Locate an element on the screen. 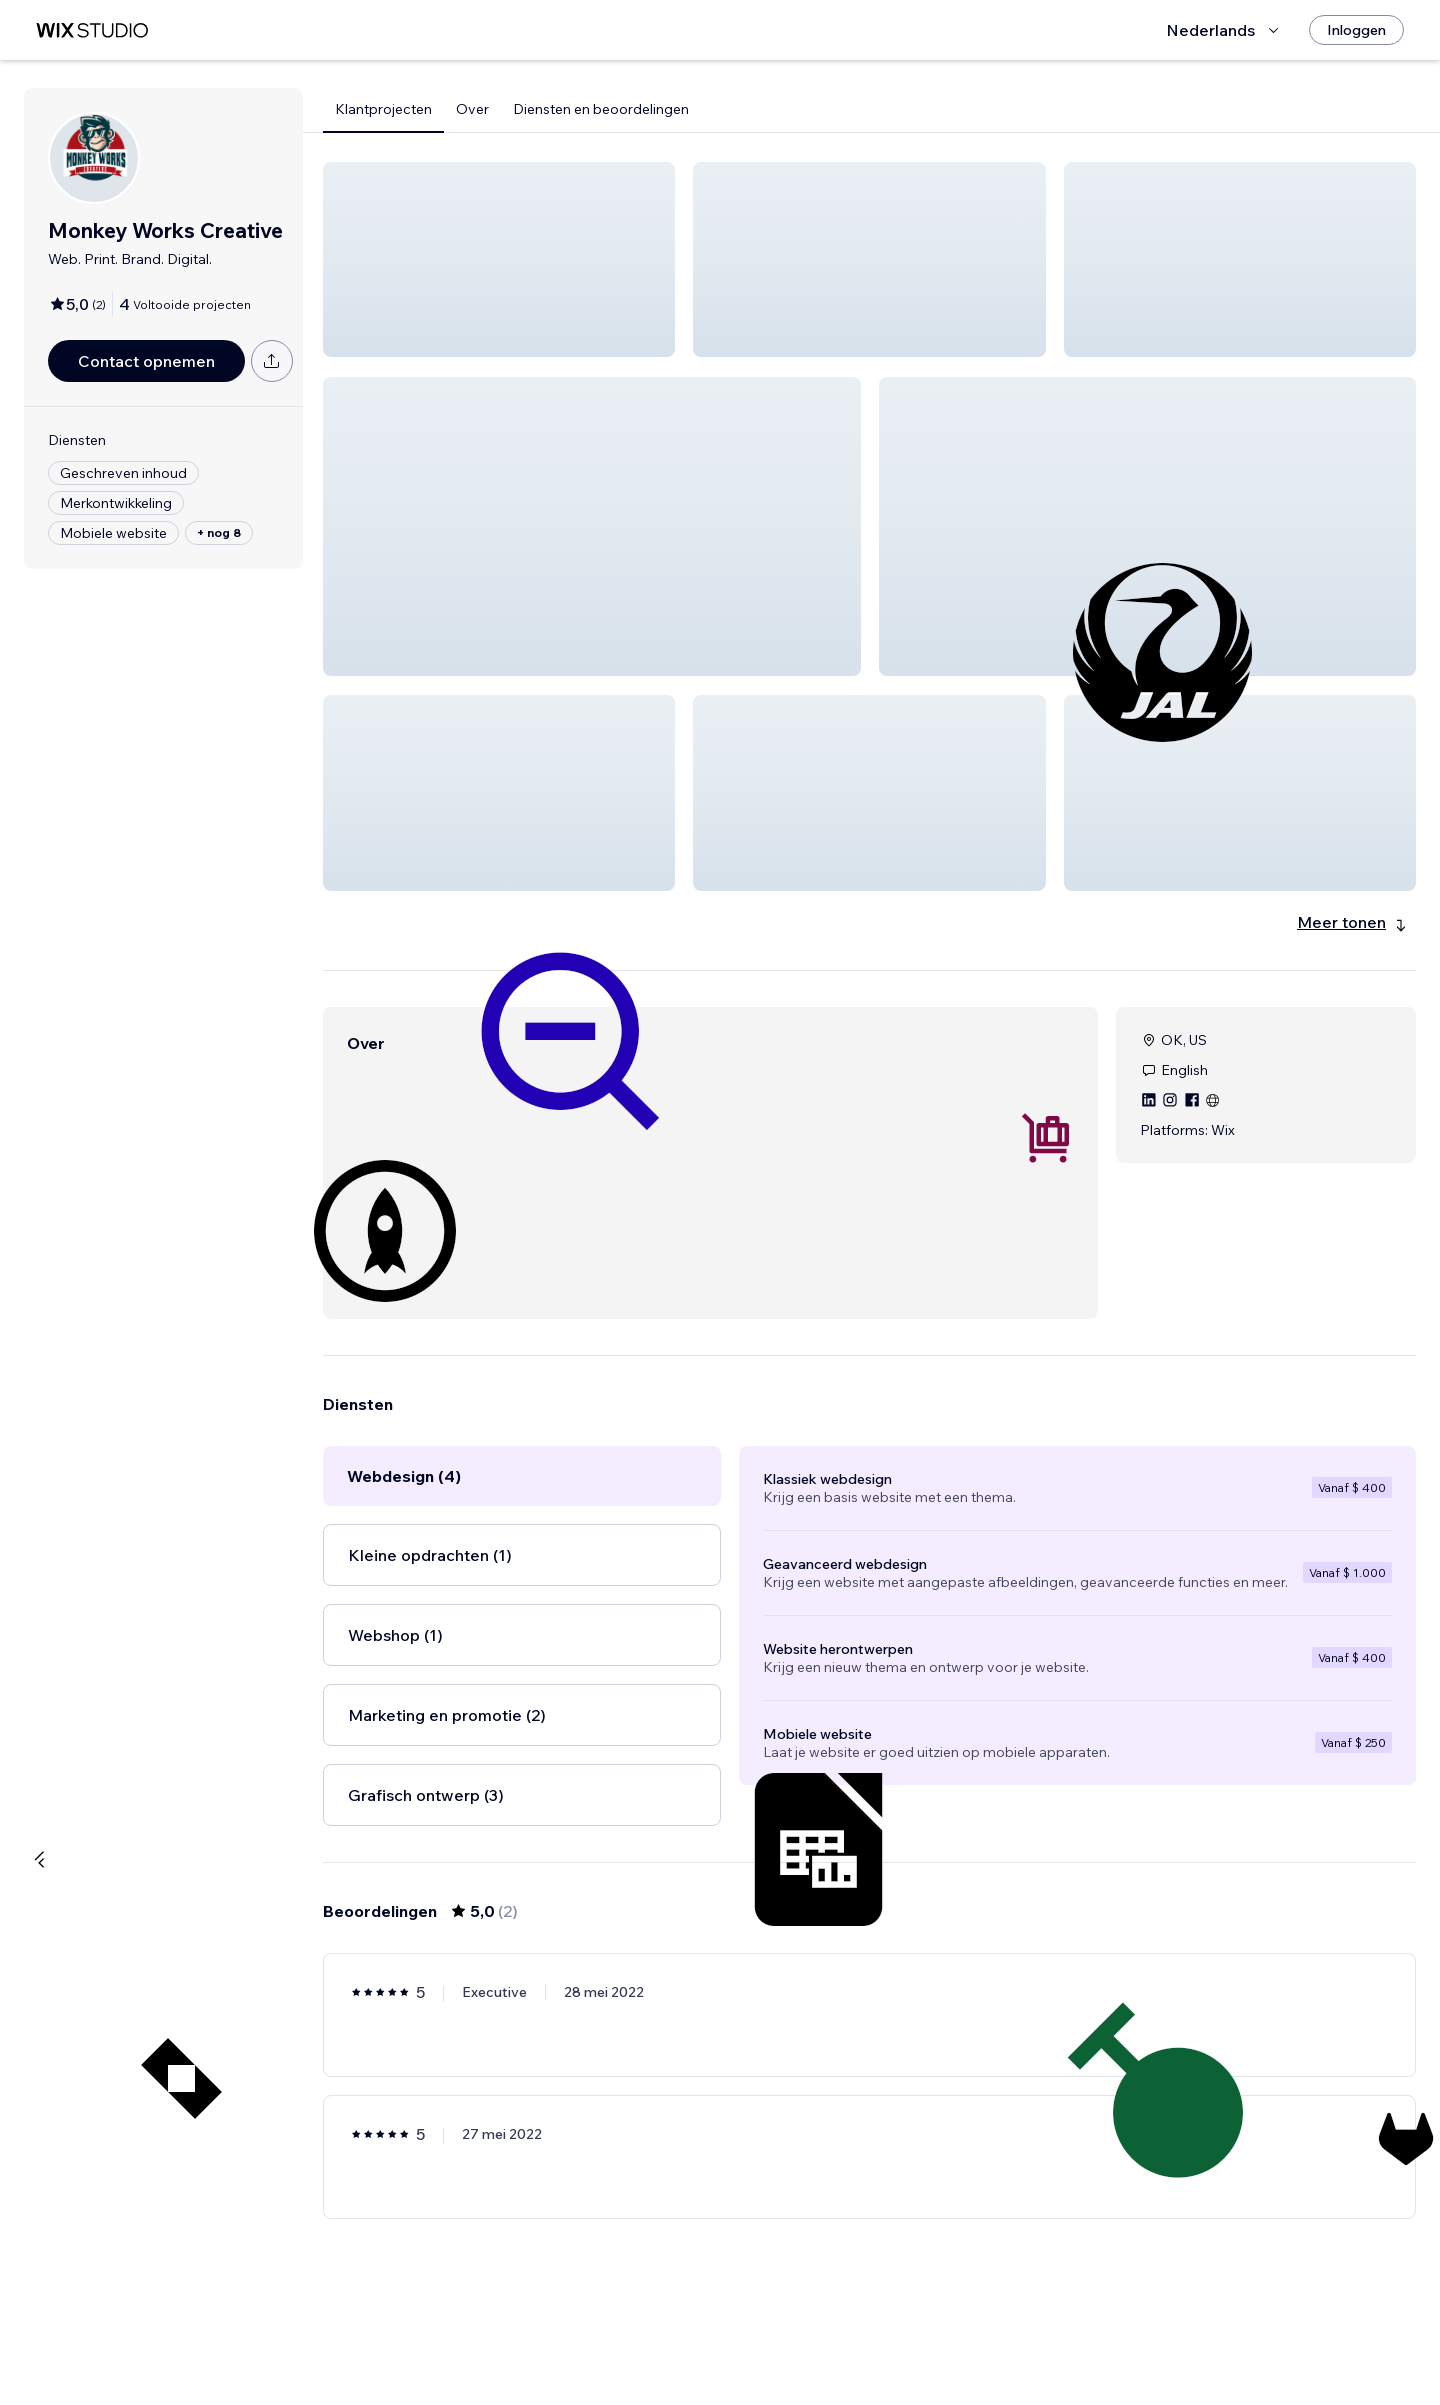  ktor framework logo is located at coordinates (181, 2078).